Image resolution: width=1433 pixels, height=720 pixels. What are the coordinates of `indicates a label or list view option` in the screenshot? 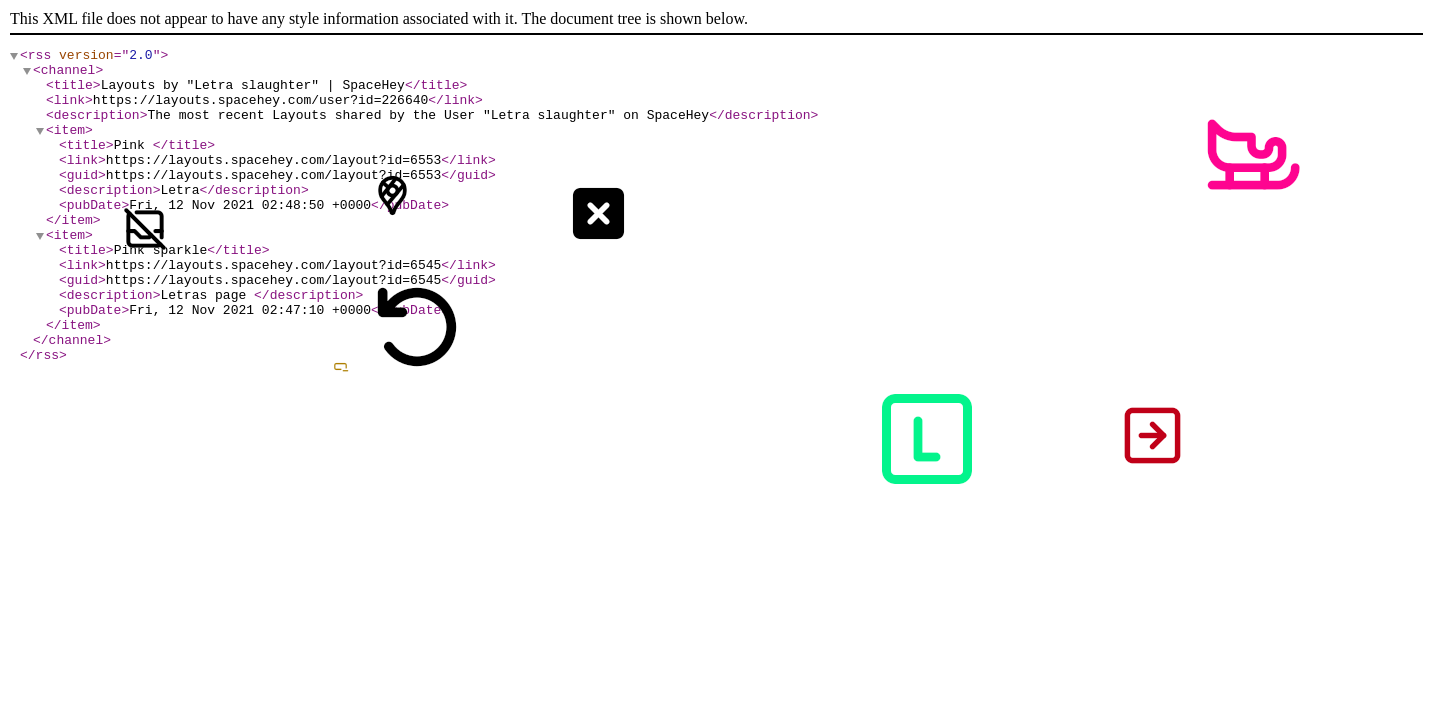 It's located at (927, 439).